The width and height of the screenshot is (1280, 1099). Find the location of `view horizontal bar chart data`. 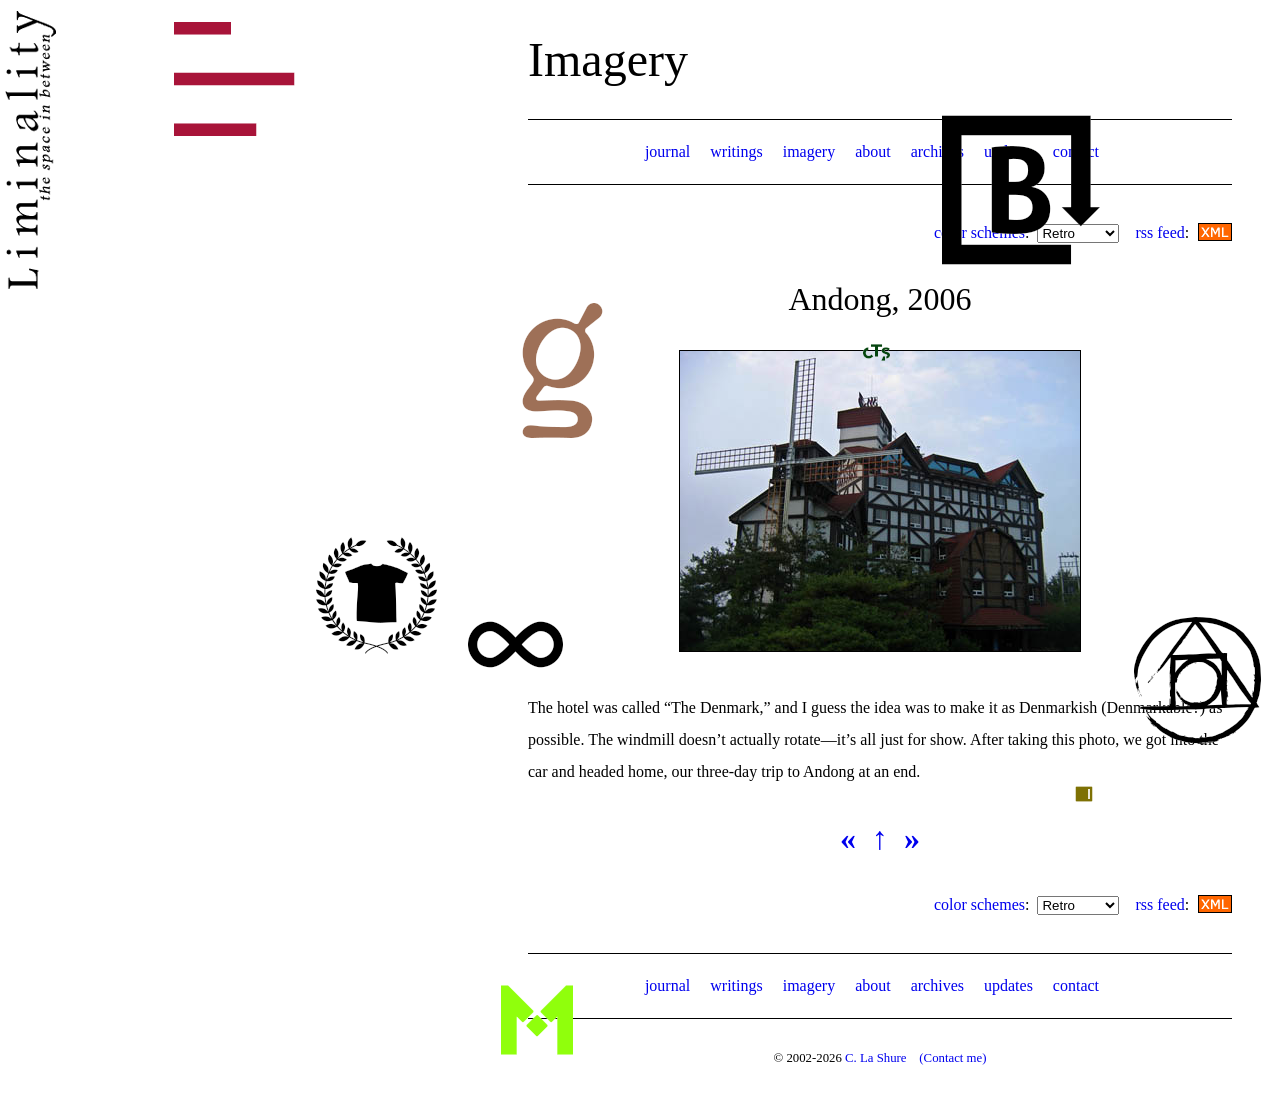

view horizontal bar chart data is located at coordinates (231, 79).